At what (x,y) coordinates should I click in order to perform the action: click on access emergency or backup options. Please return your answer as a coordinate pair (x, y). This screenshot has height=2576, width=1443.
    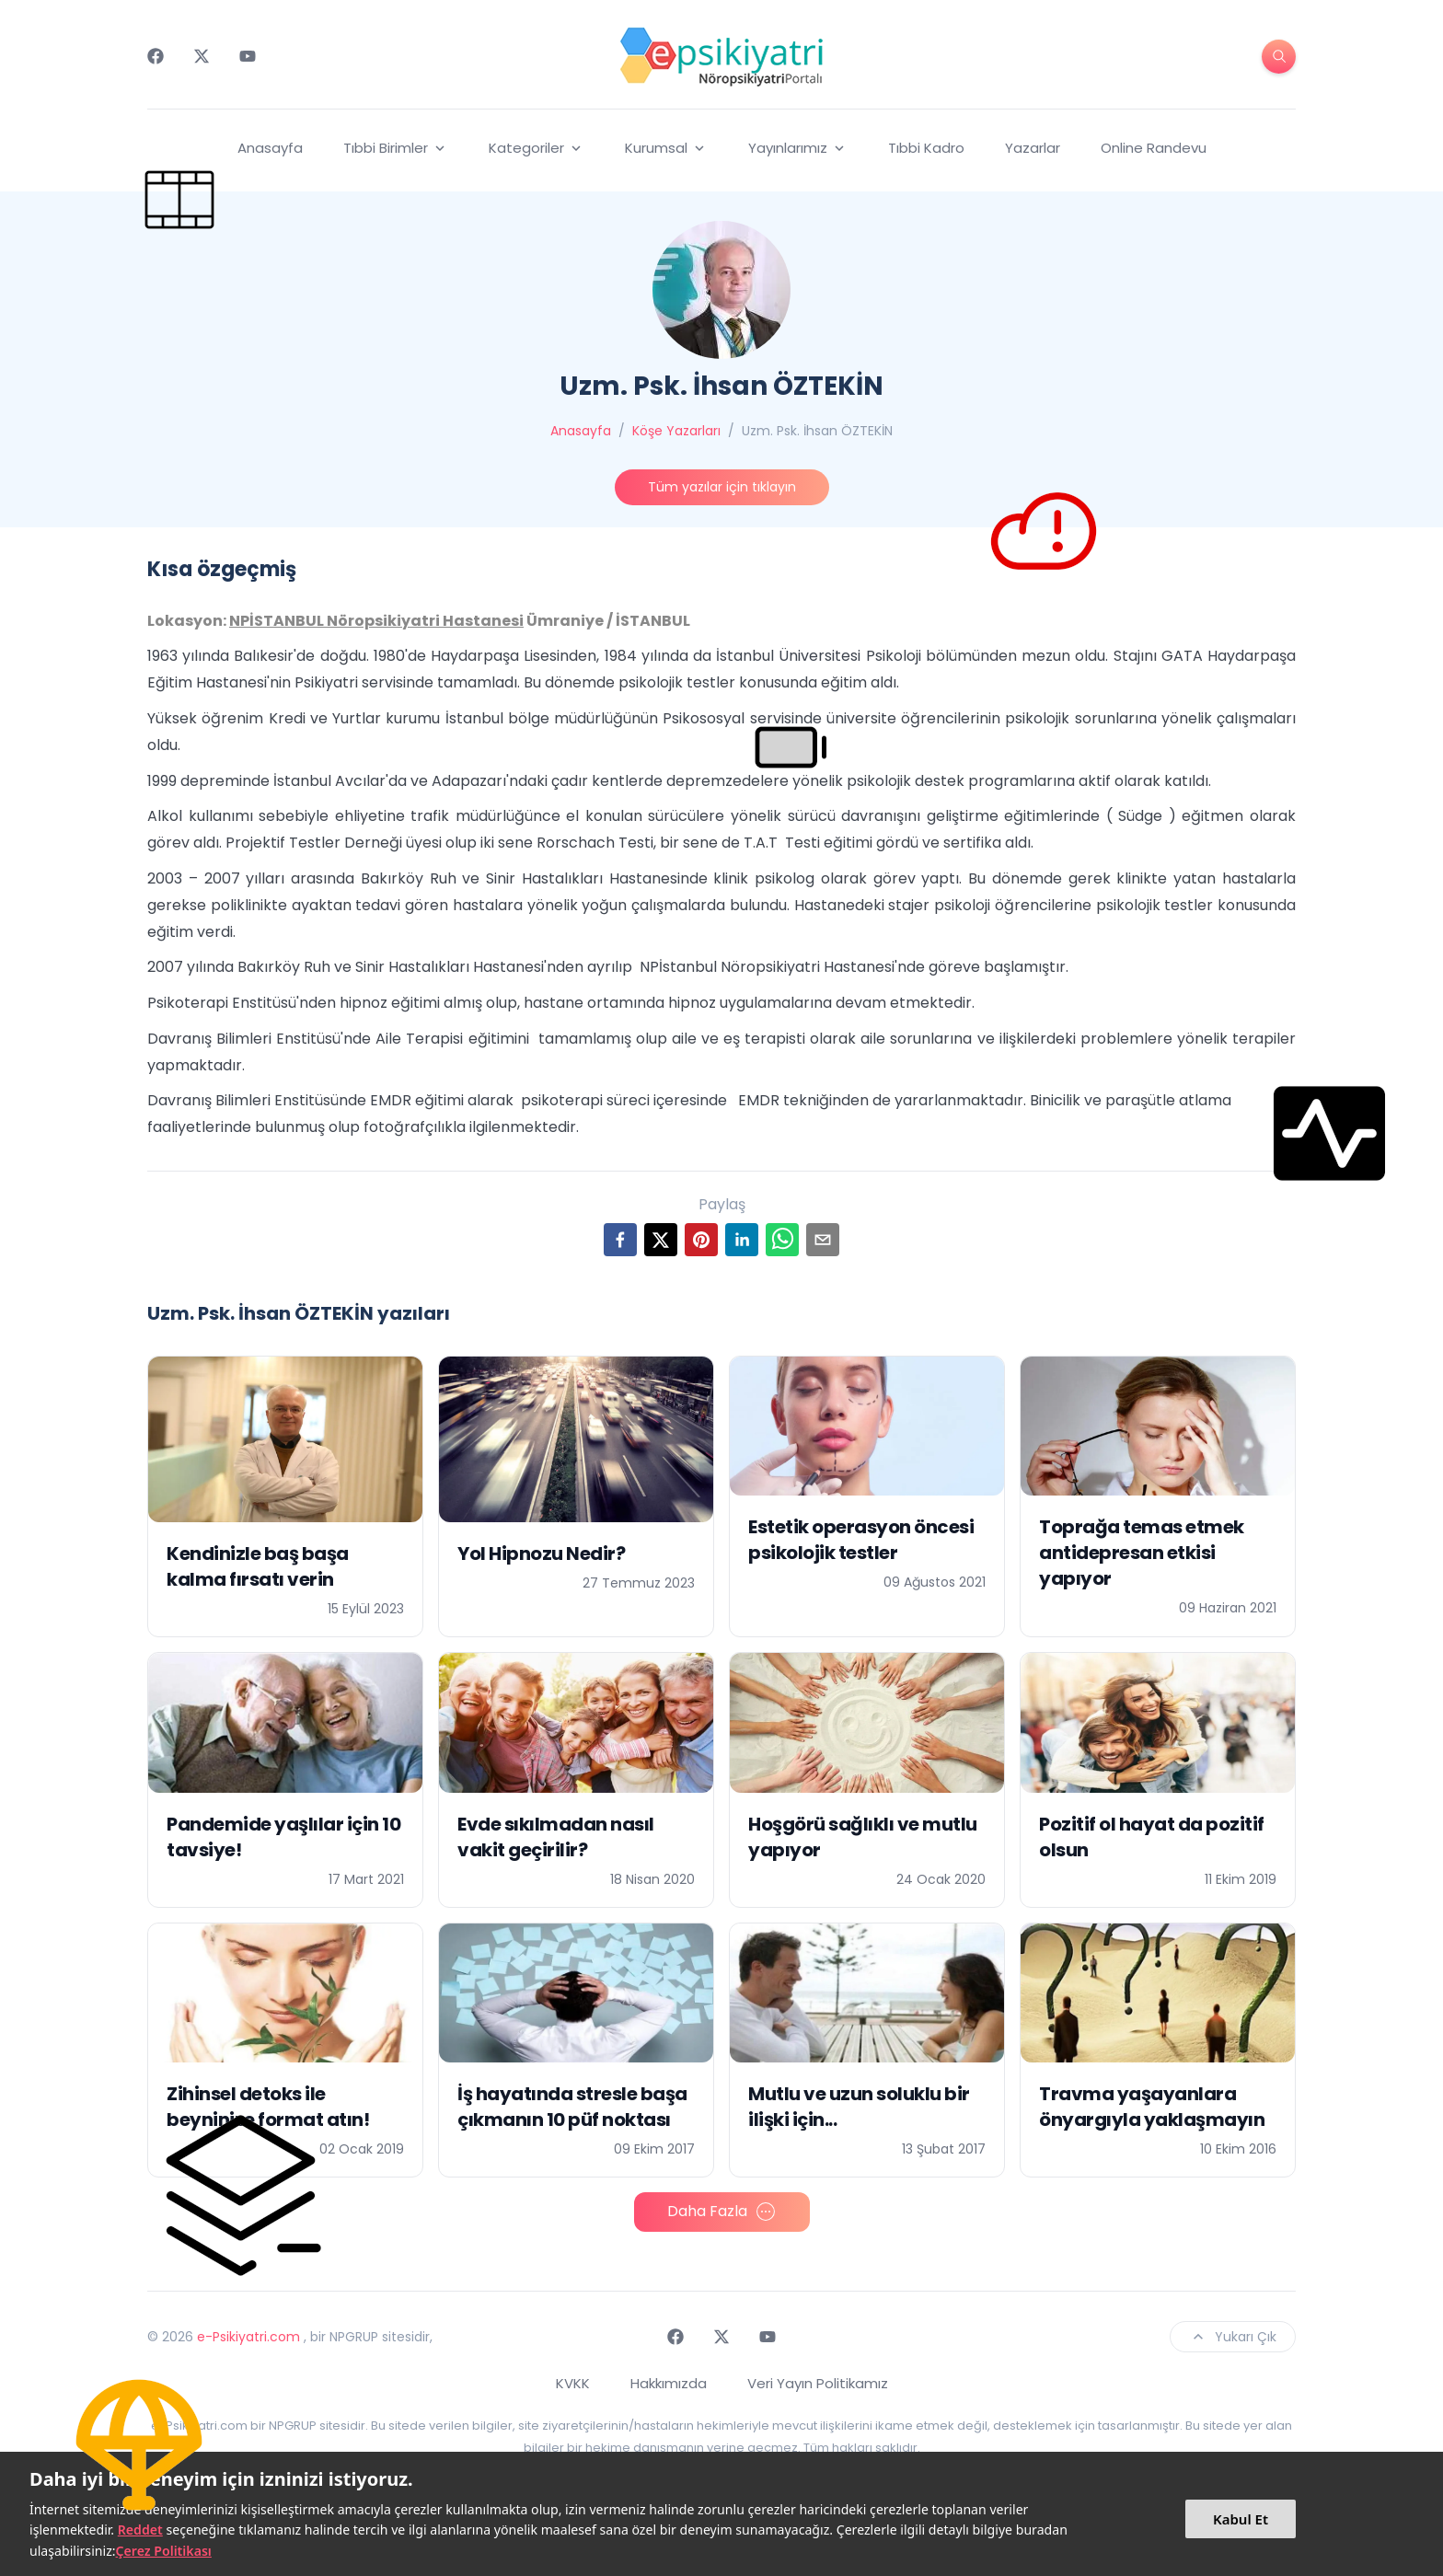
    Looking at the image, I should click on (139, 2447).